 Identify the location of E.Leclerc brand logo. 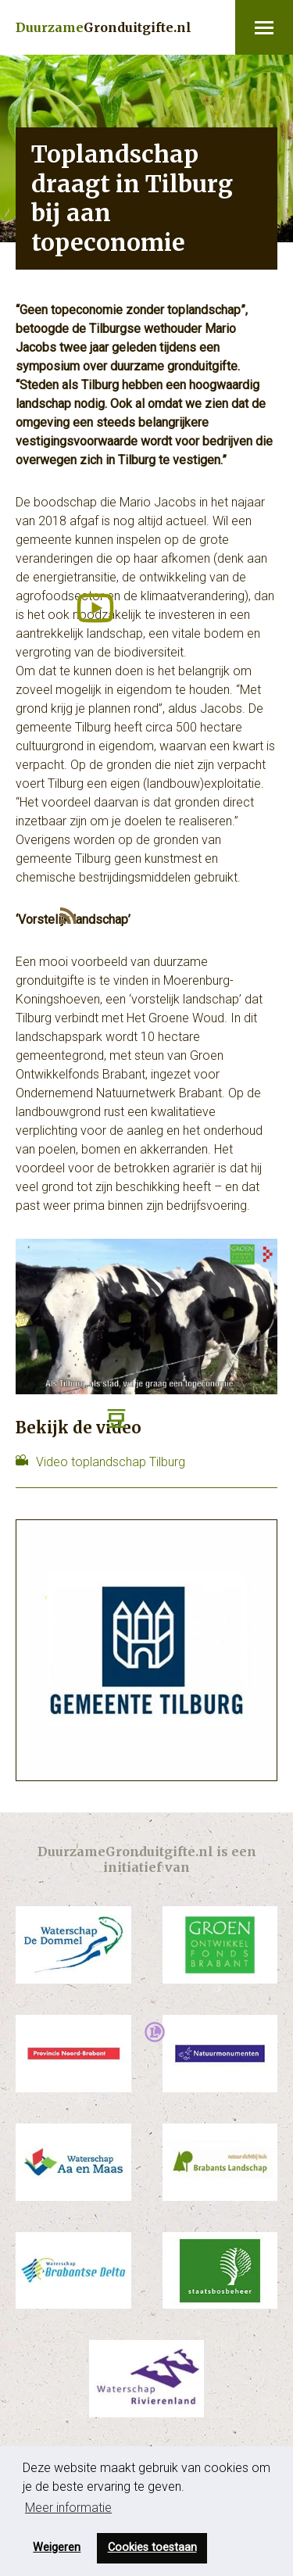
(155, 2032).